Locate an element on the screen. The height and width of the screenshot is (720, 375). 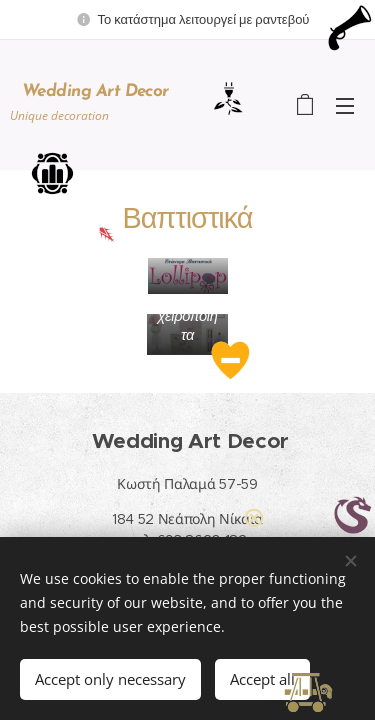
view global analytics or statistics is located at coordinates (52, 173).